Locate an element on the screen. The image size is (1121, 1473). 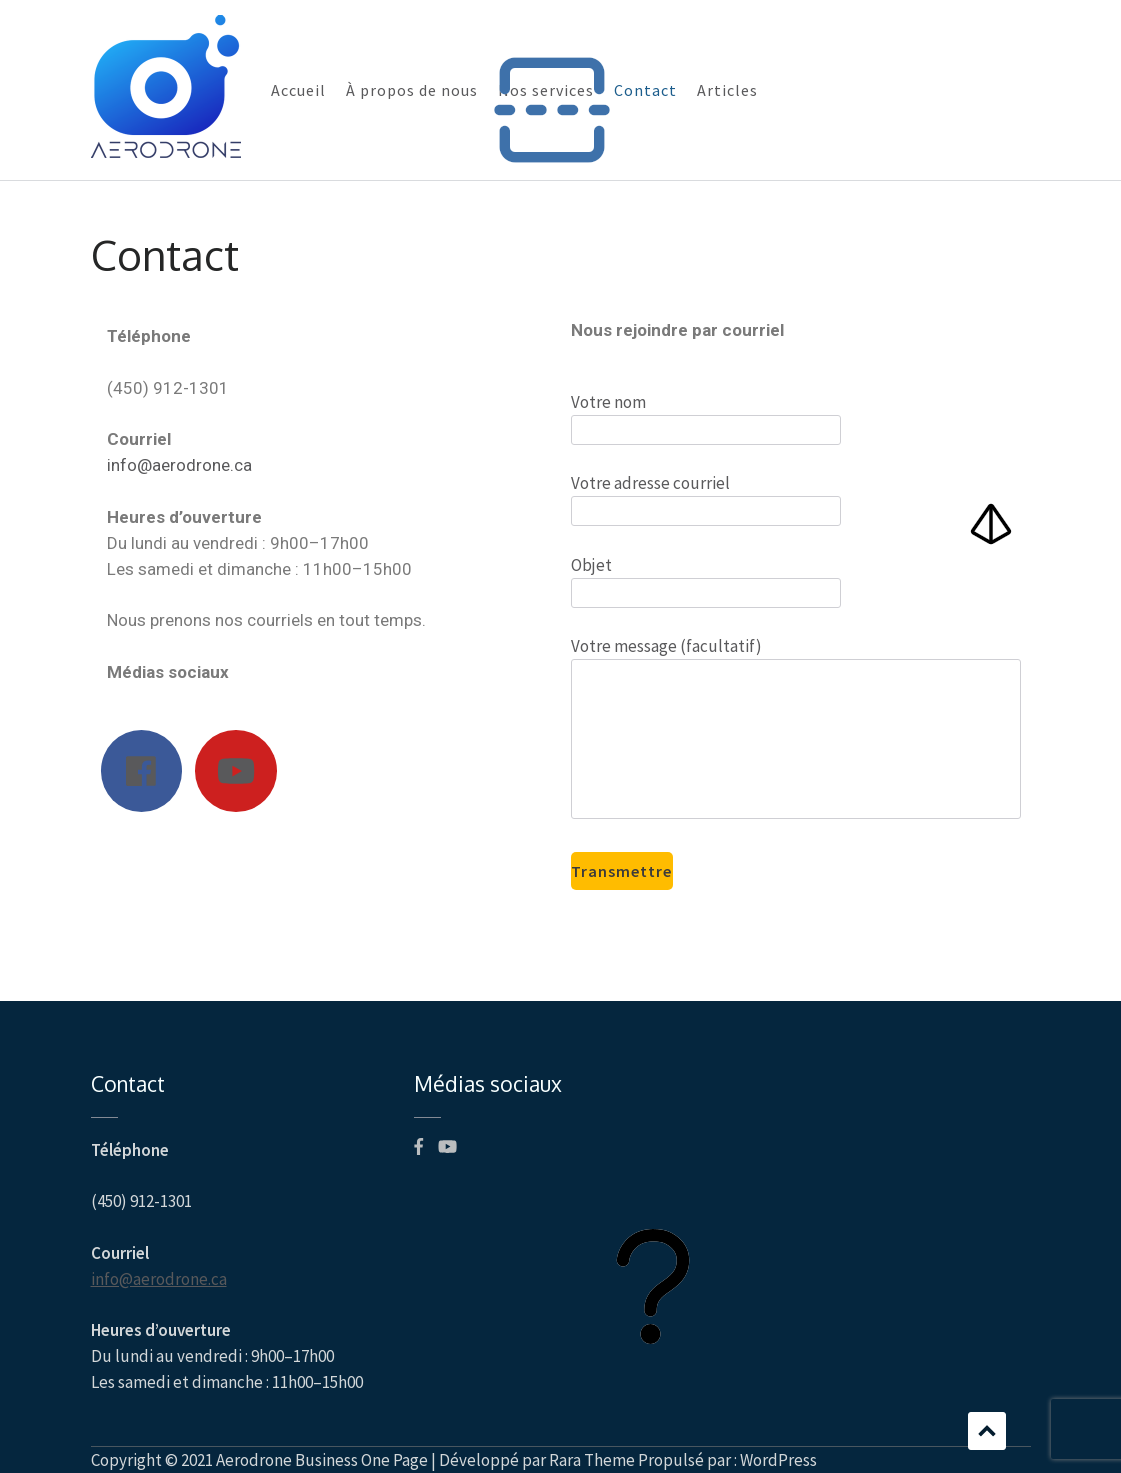
flip image vertically is located at coordinates (552, 110).